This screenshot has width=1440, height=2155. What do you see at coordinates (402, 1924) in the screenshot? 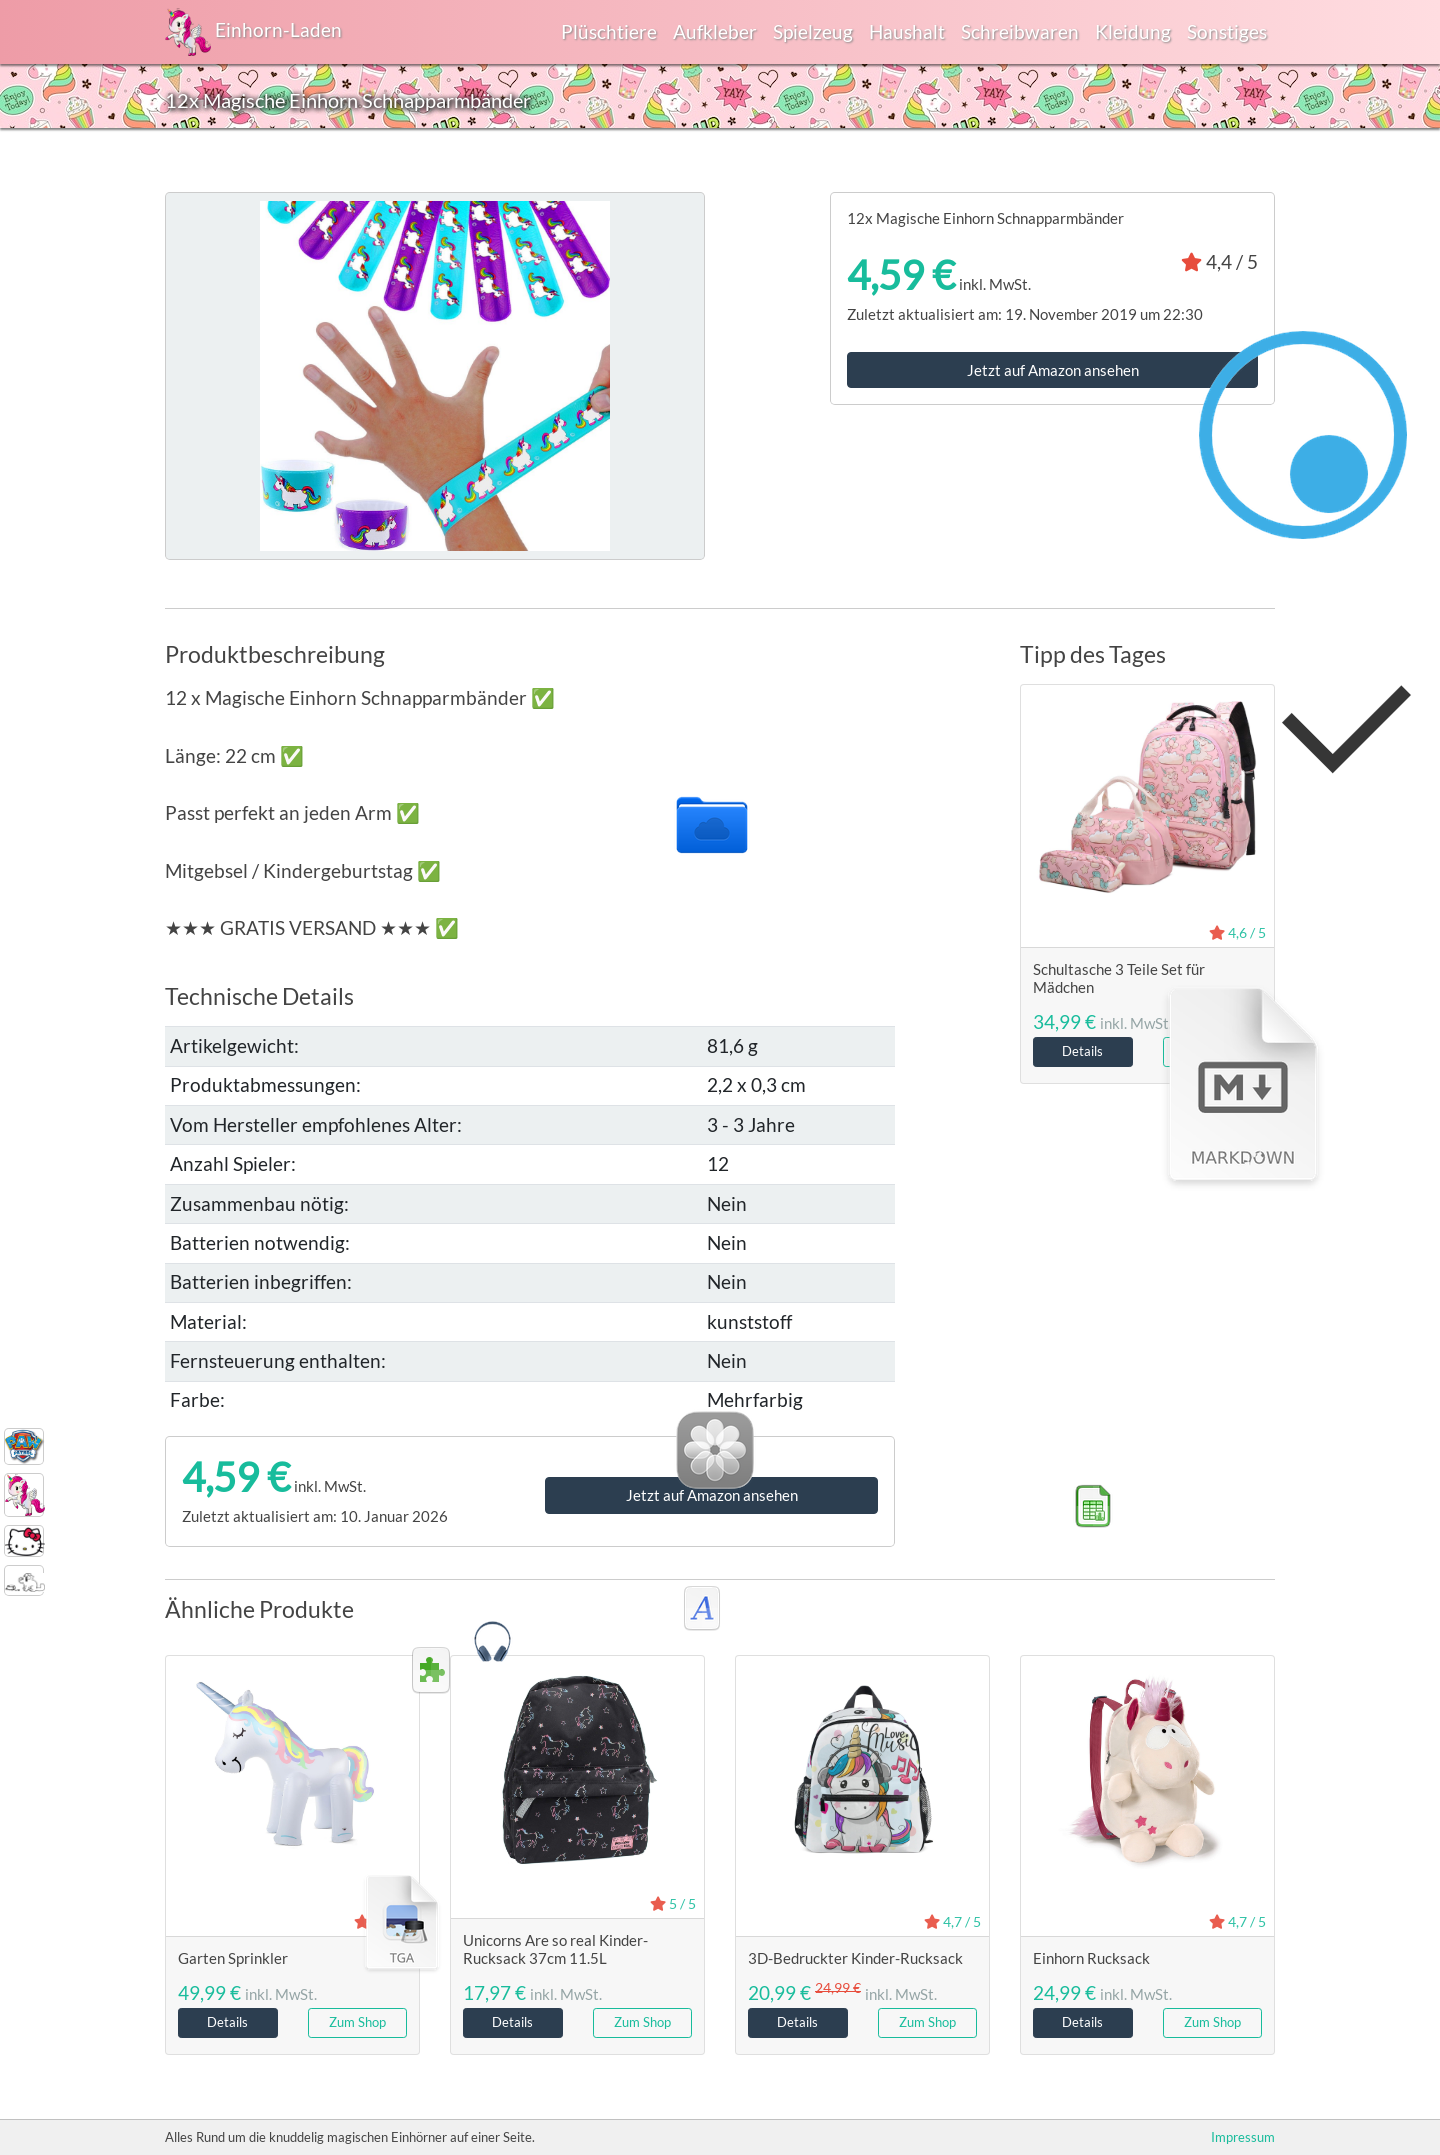
I see `a TGA image file` at bounding box center [402, 1924].